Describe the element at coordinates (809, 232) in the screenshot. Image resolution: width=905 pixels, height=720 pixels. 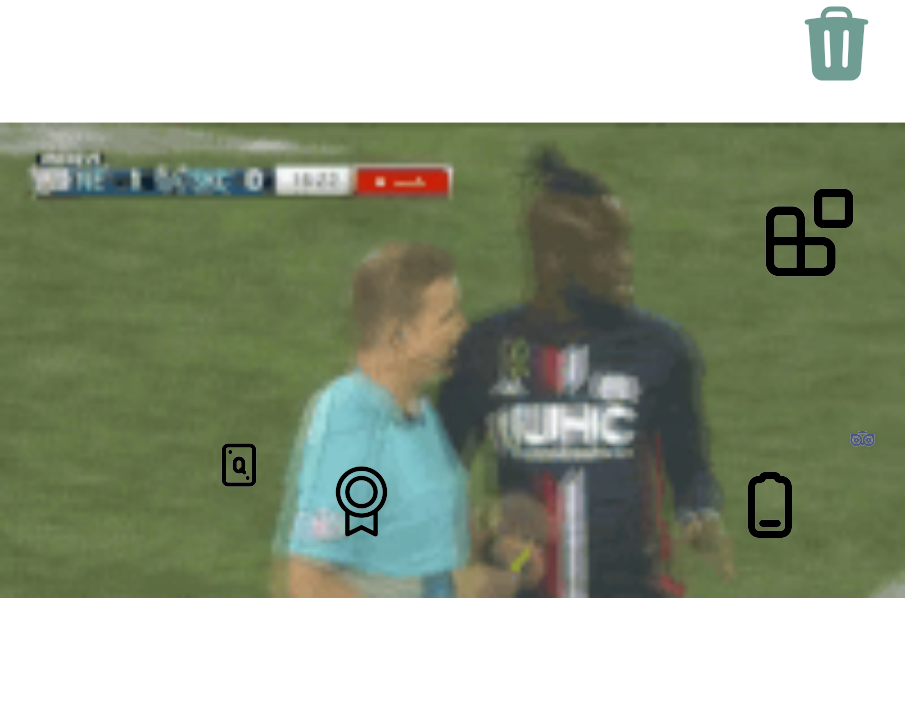
I see `access modular components or building blocks` at that location.